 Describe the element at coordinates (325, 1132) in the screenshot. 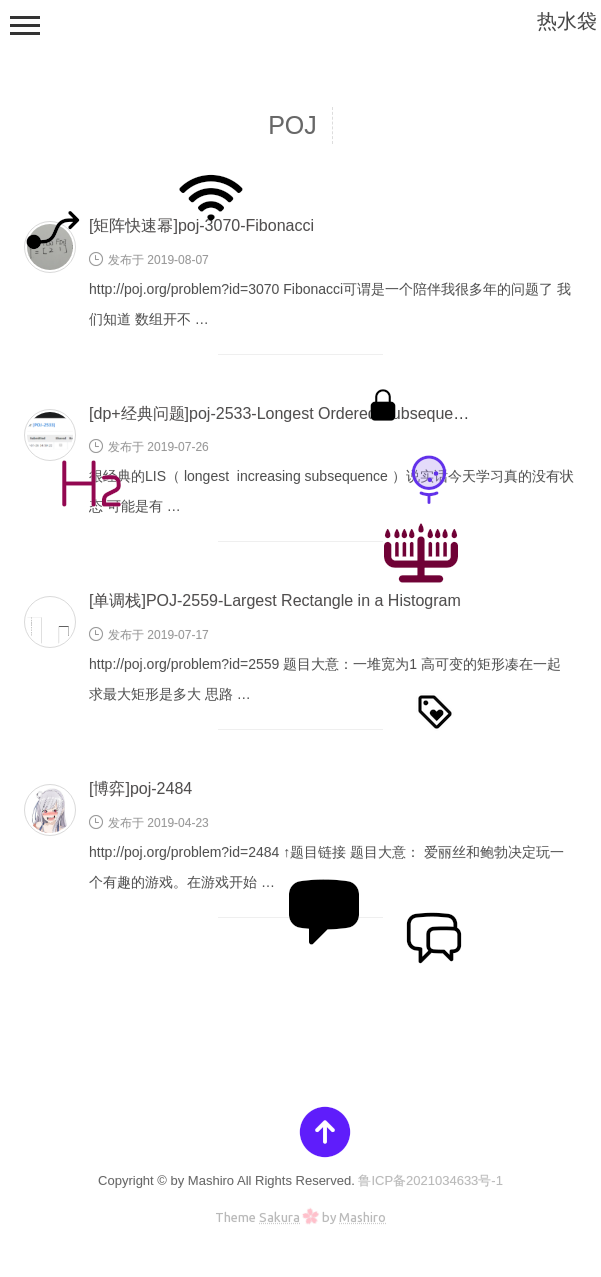

I see `upload a file or content` at that location.